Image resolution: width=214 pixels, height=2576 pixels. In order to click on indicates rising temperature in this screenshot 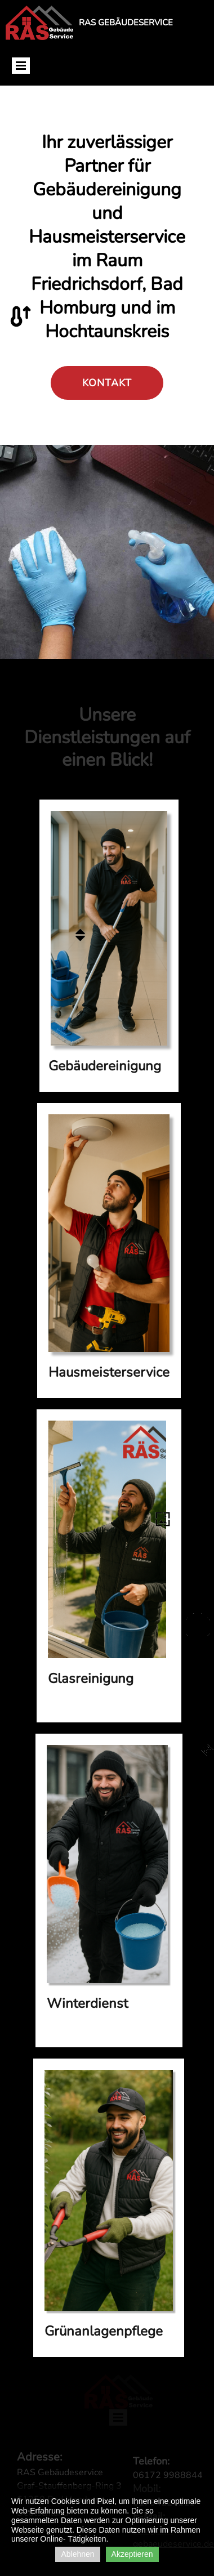, I will do `click(20, 316)`.